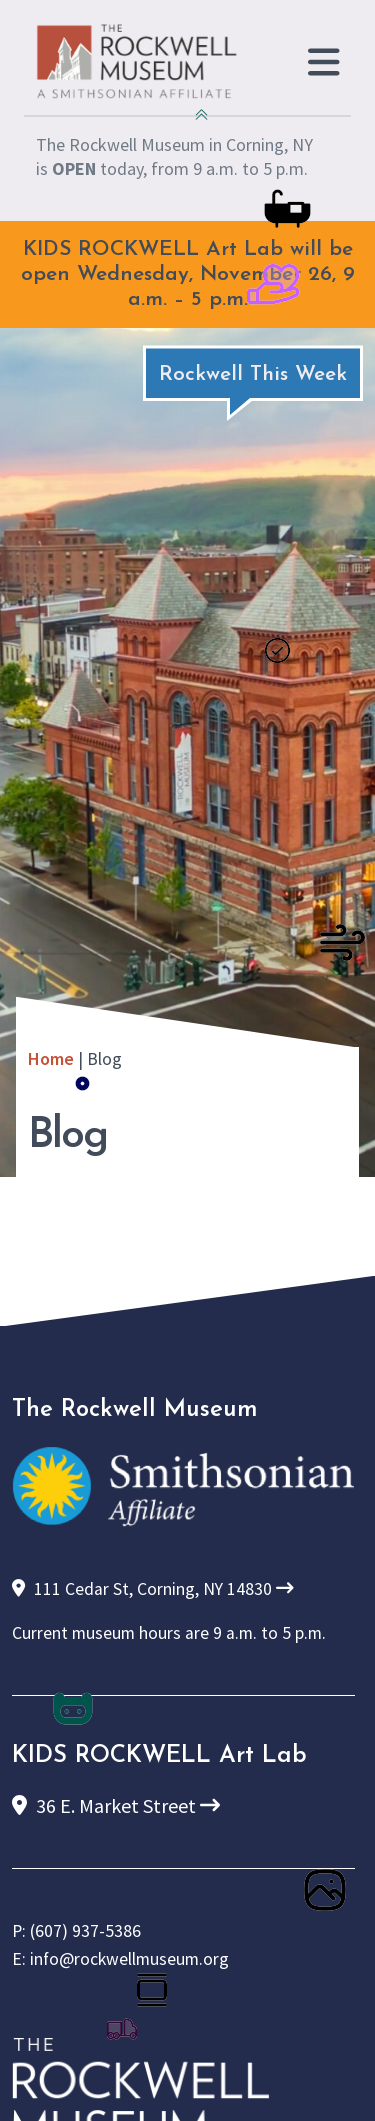  Describe the element at coordinates (152, 1990) in the screenshot. I see `view images in a vertical gallery layout` at that location.